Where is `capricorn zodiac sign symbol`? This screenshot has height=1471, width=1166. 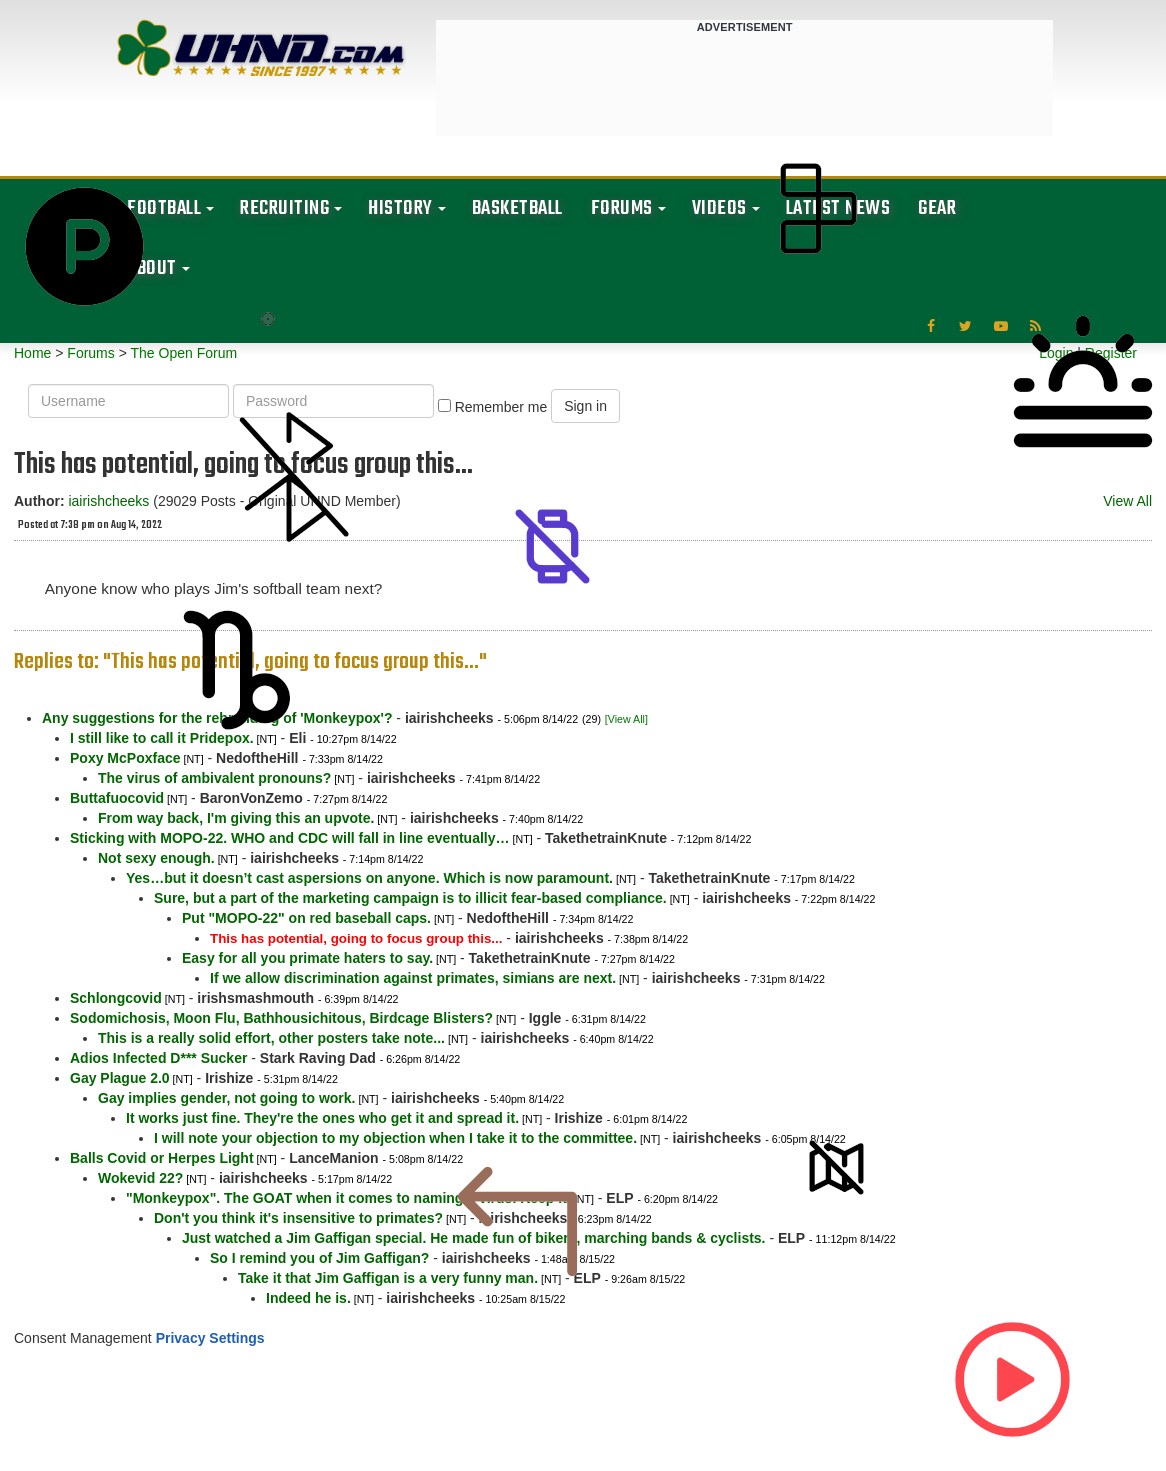
capricorn zodiac sign symbol is located at coordinates (240, 667).